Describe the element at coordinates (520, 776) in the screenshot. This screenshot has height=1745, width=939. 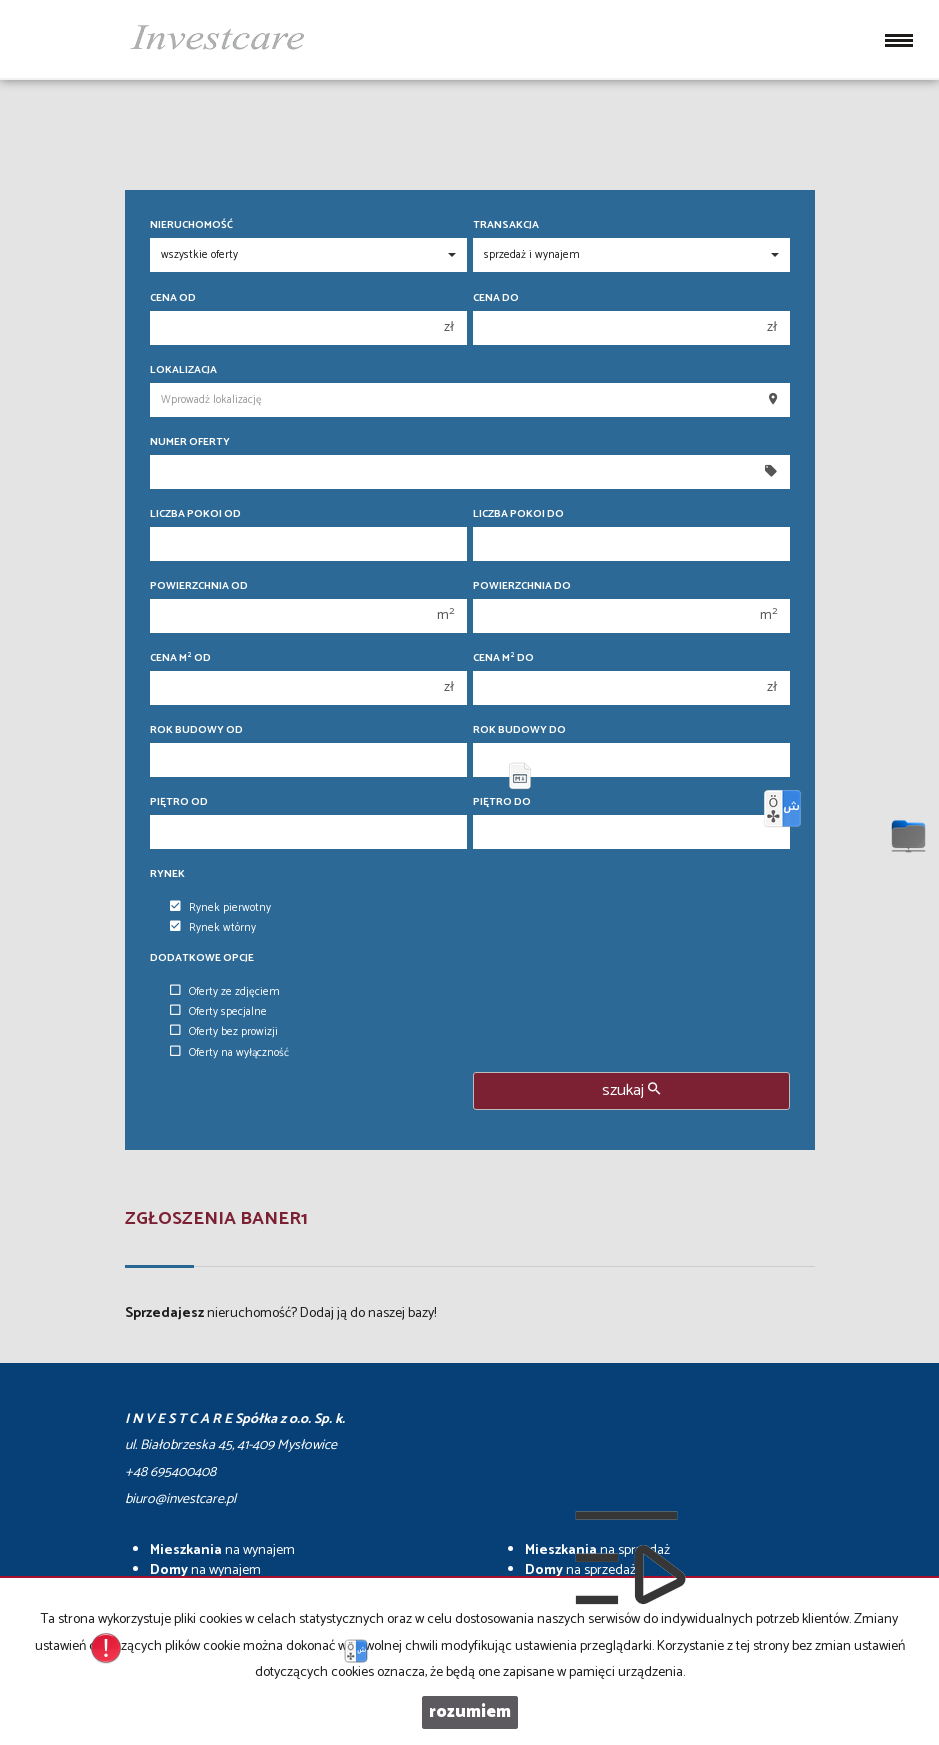
I see `a markdown text file` at that location.